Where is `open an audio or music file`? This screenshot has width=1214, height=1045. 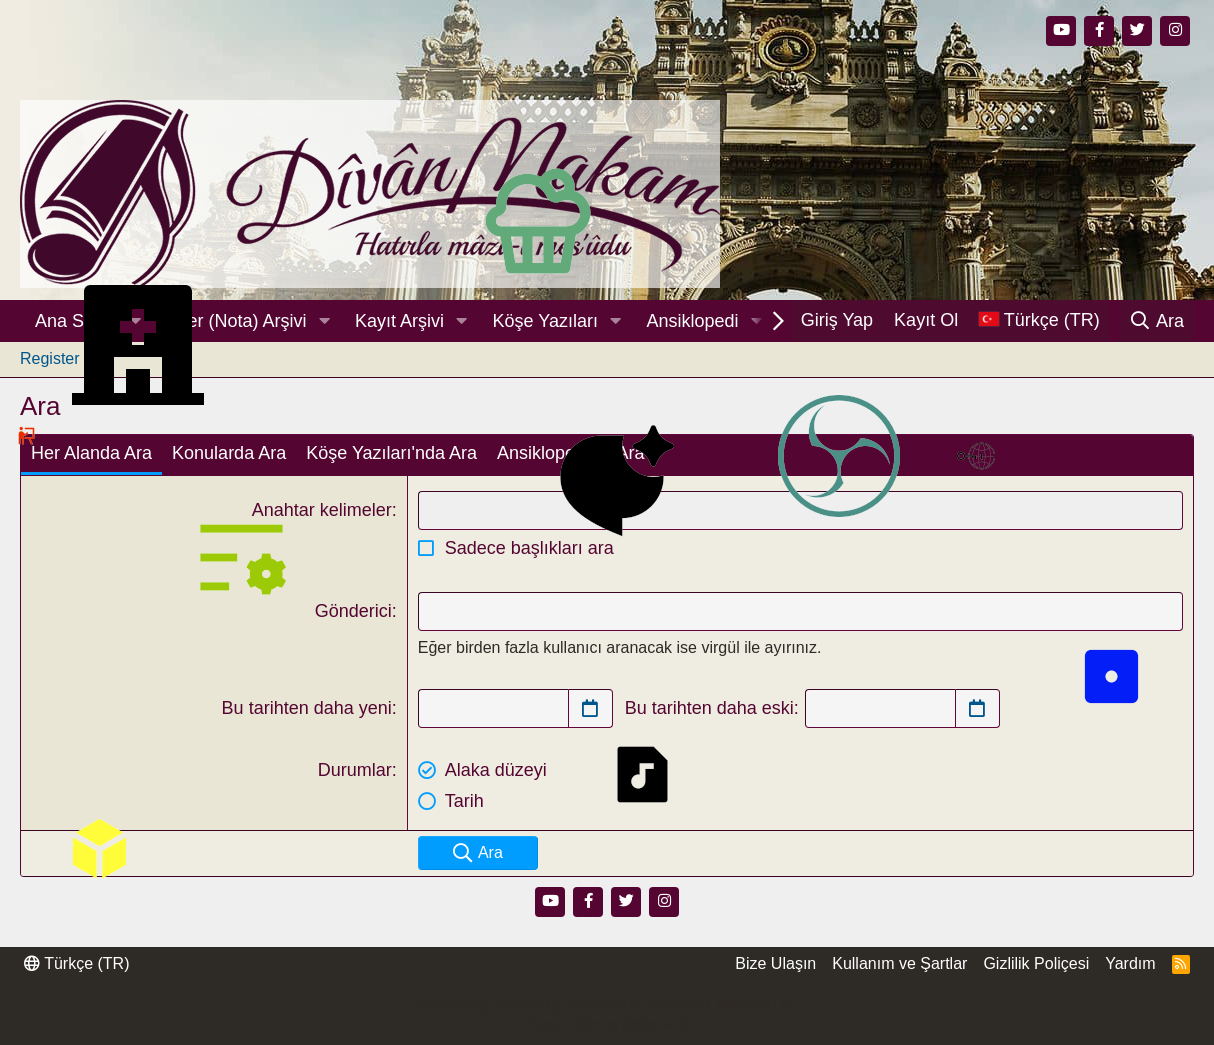
open an audio or music file is located at coordinates (642, 774).